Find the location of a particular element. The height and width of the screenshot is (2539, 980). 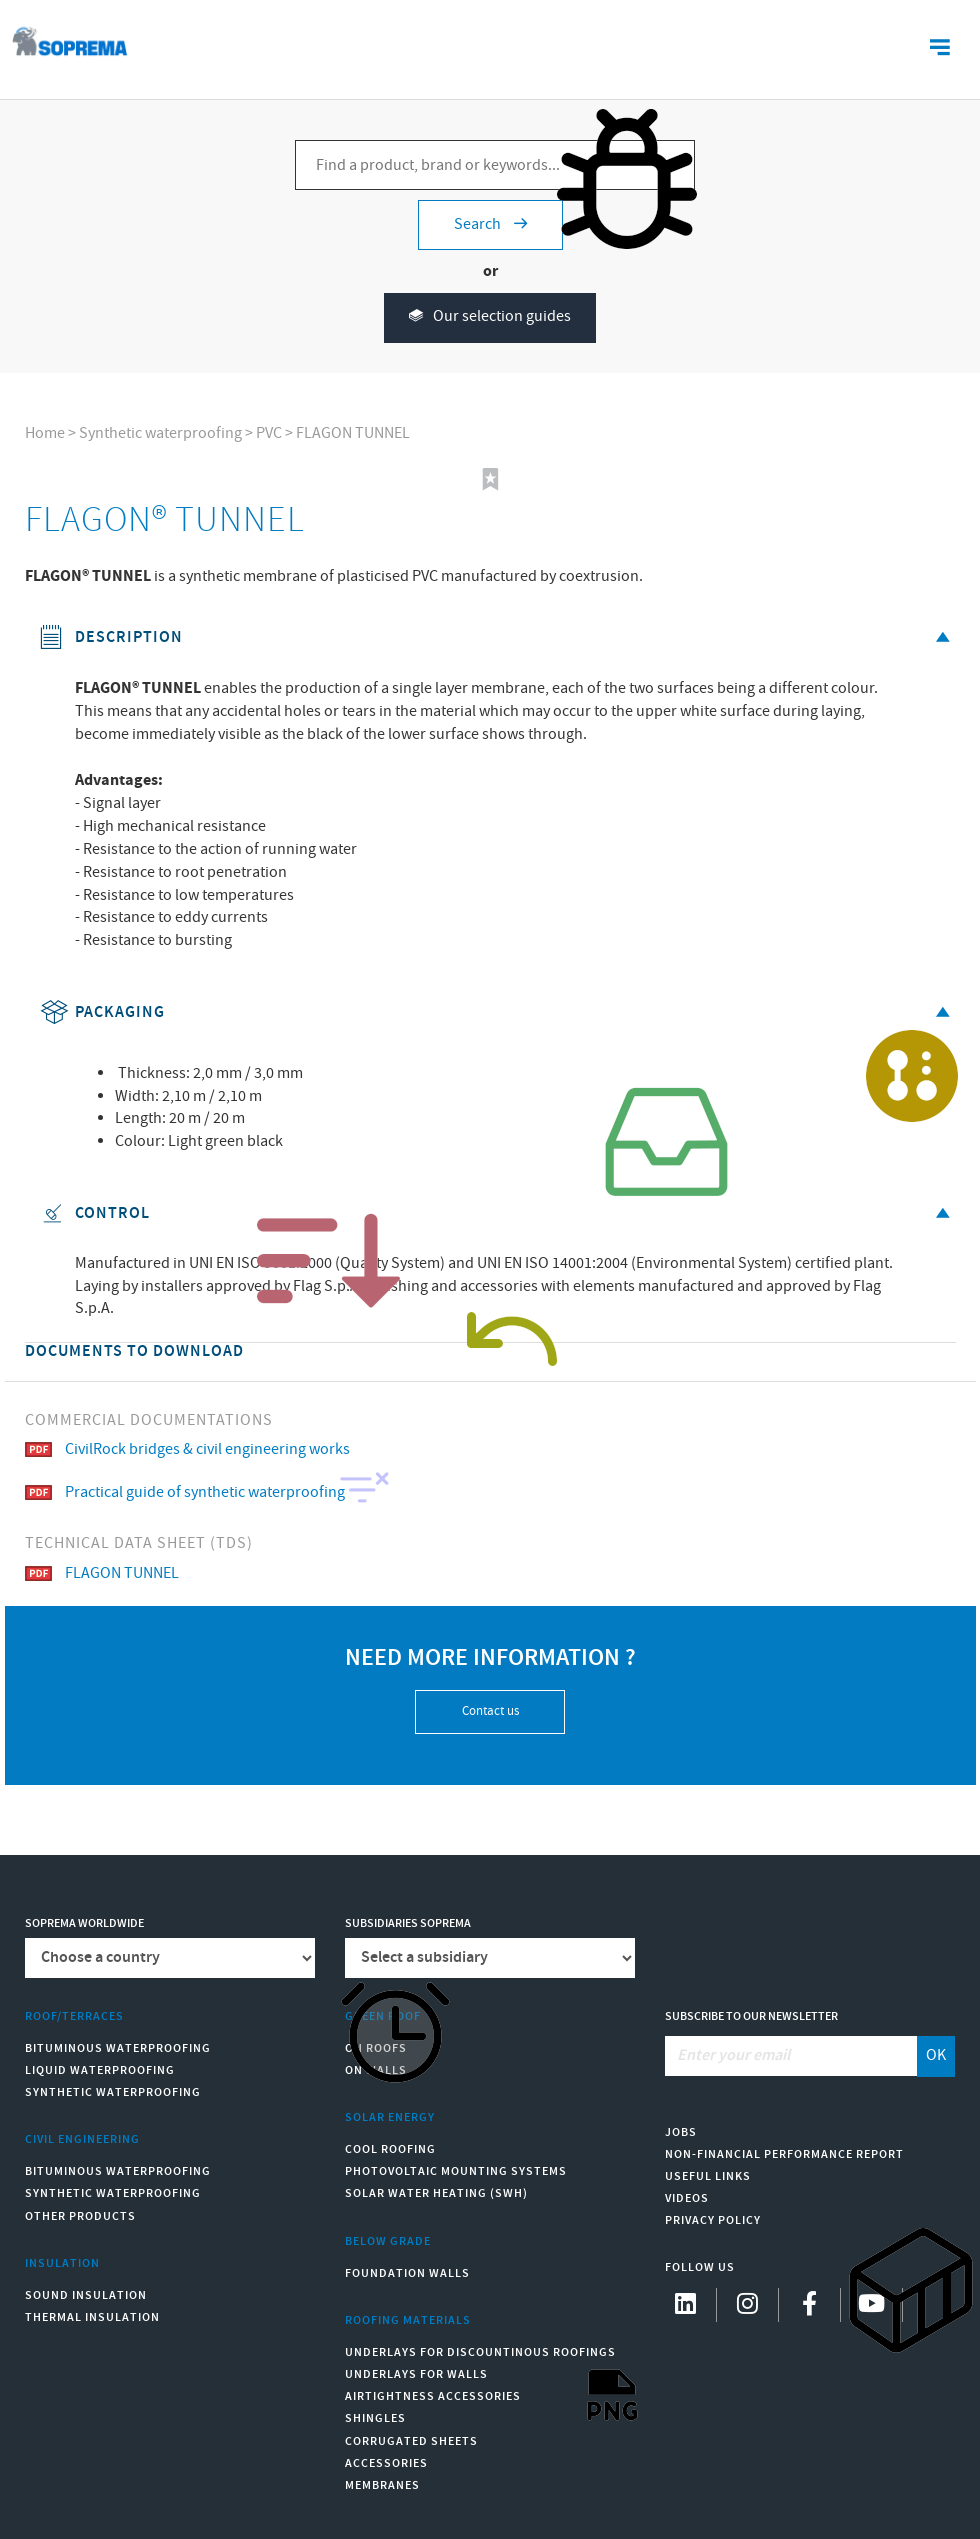

indicates a PNG image file is located at coordinates (612, 2397).